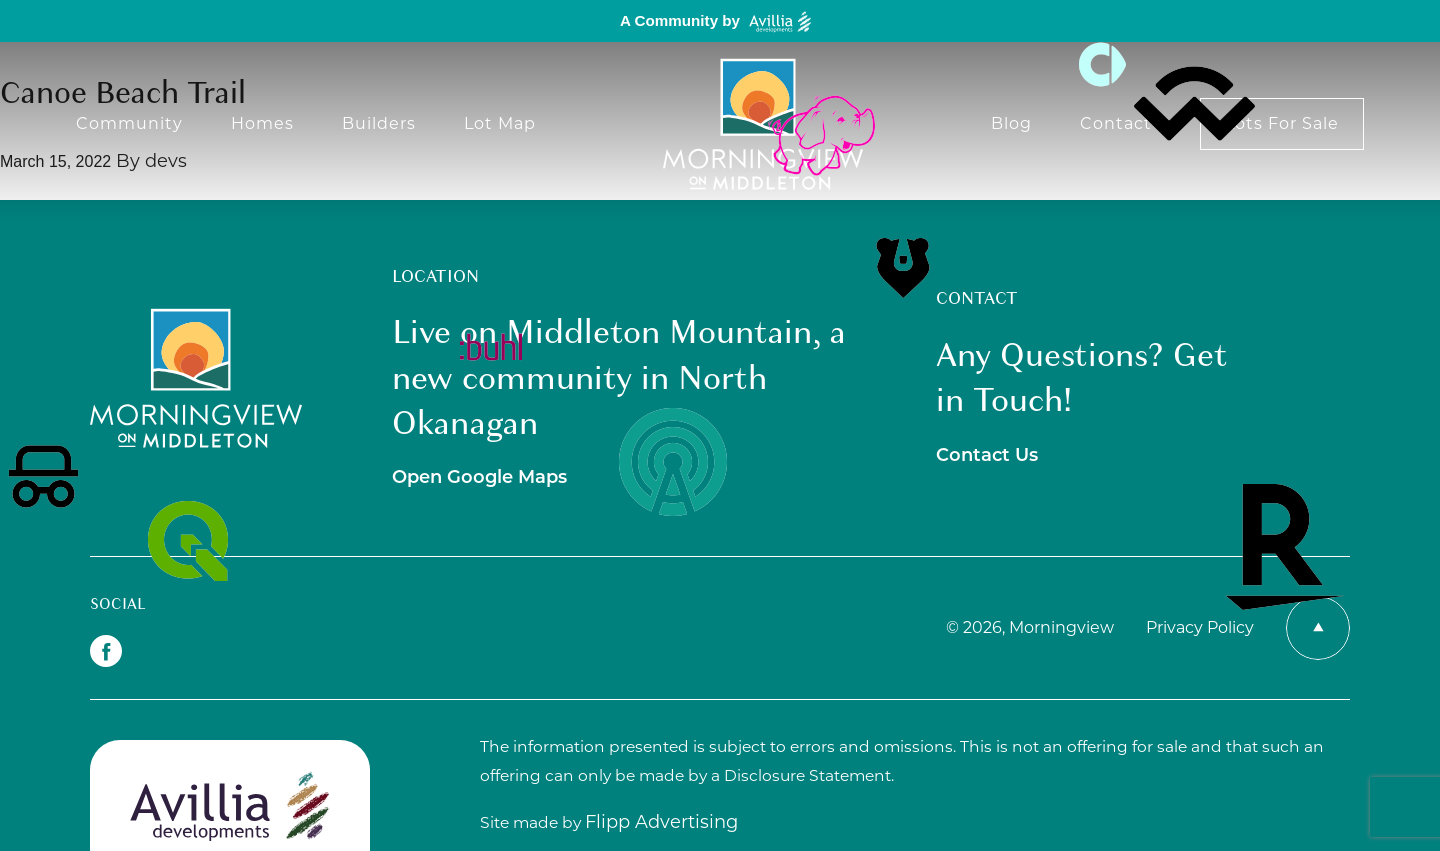 This screenshot has height=851, width=1440. What do you see at coordinates (188, 541) in the screenshot?
I see `open QGIS geographic information system application` at bounding box center [188, 541].